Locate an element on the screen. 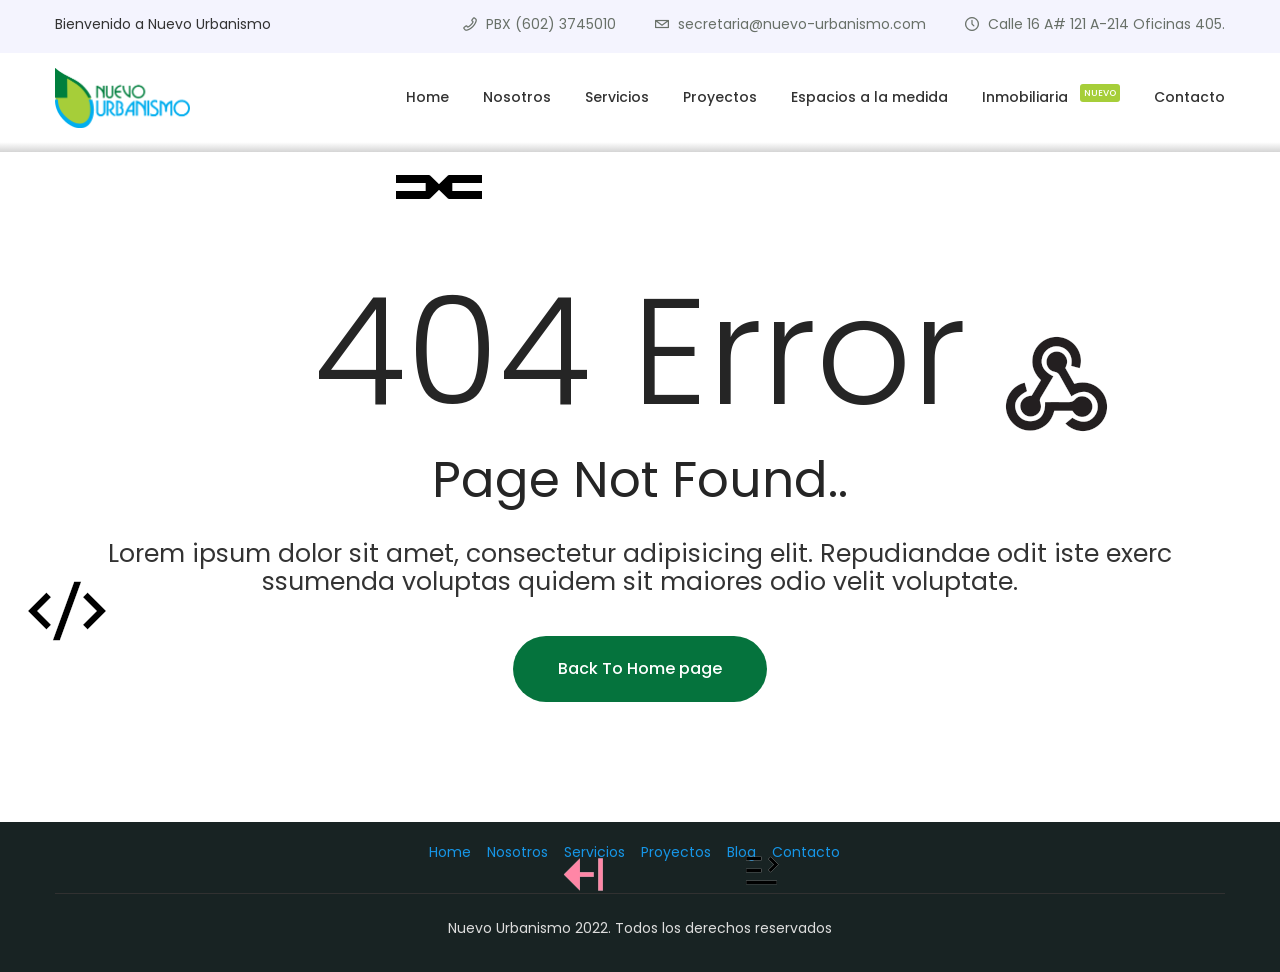 Image resolution: width=1280 pixels, height=972 pixels. expand the side navigation menu is located at coordinates (761, 870).